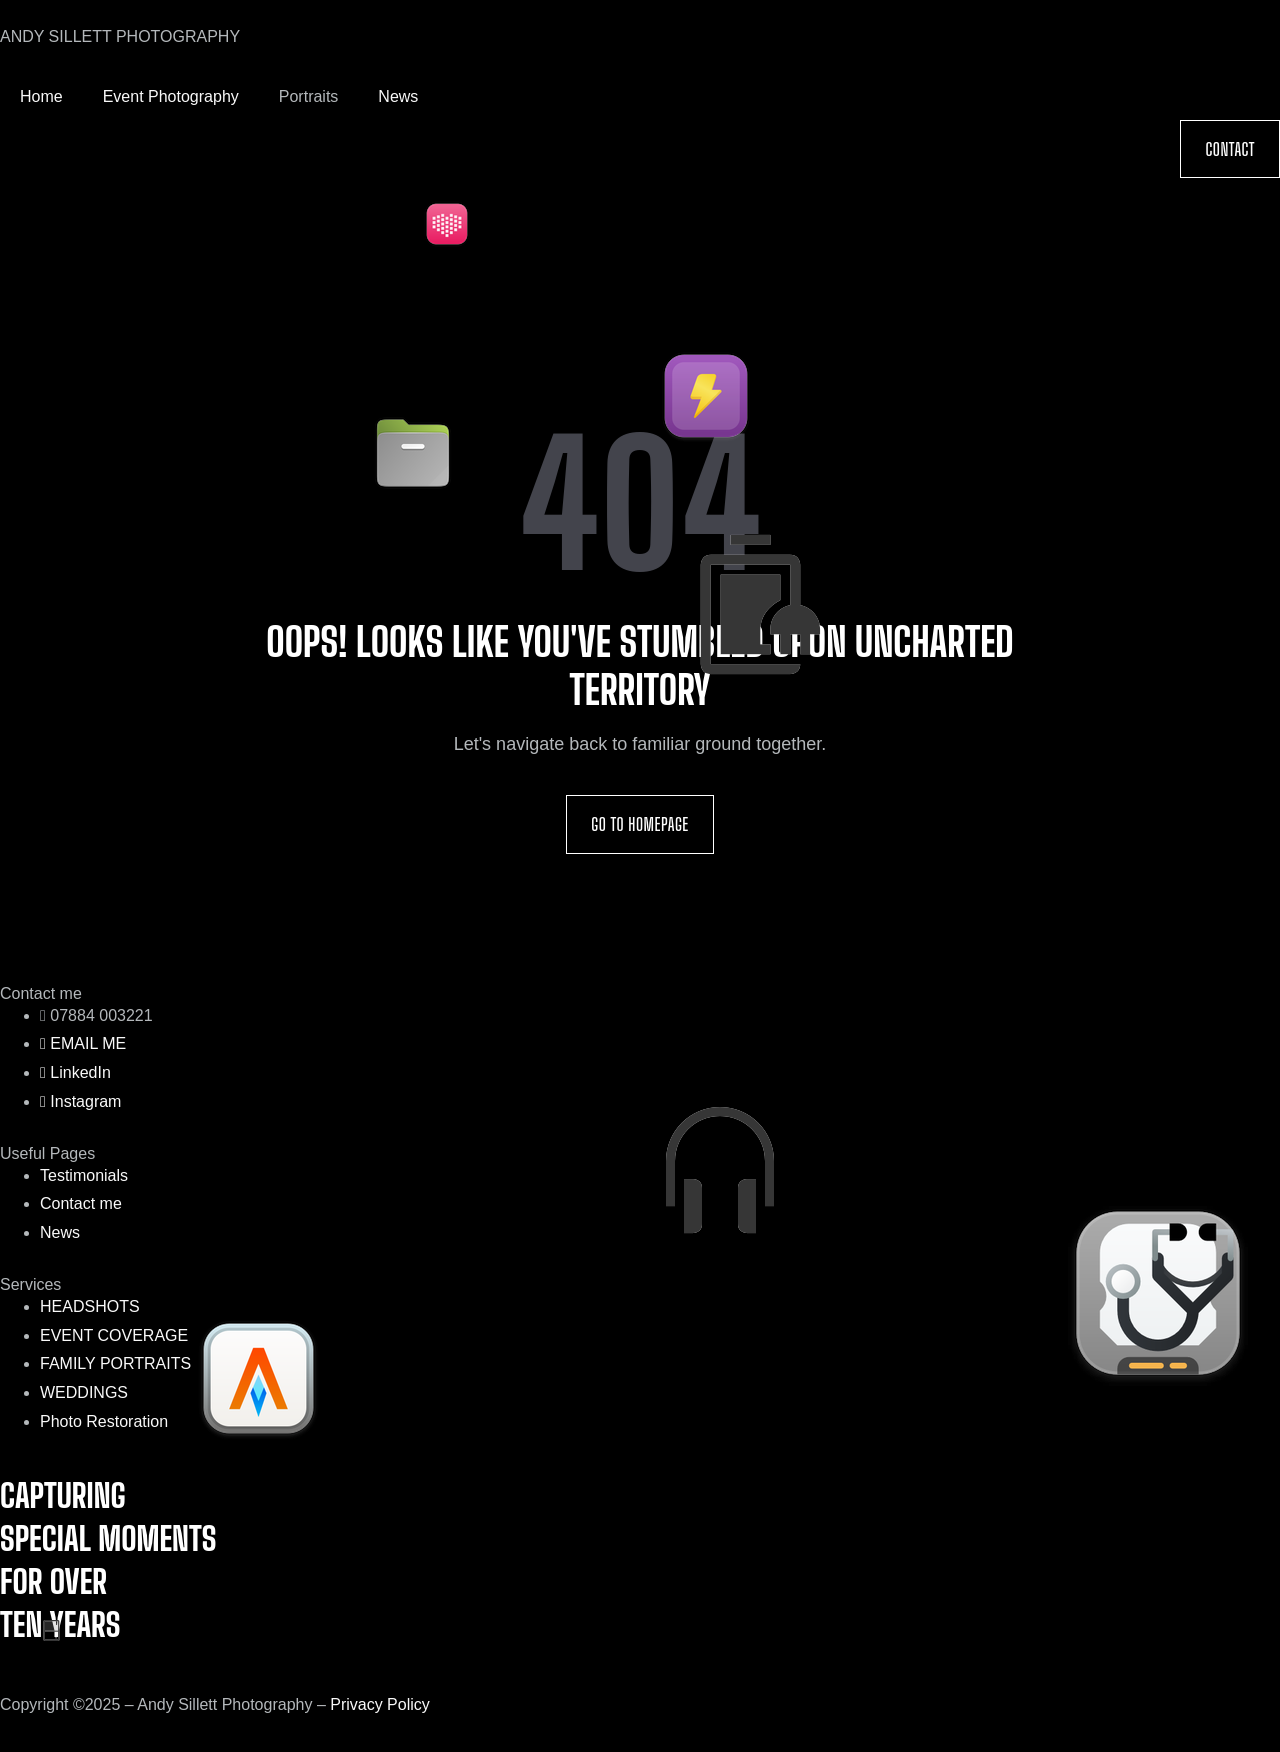 This screenshot has height=1752, width=1280. I want to click on open the file manager application, so click(413, 453).